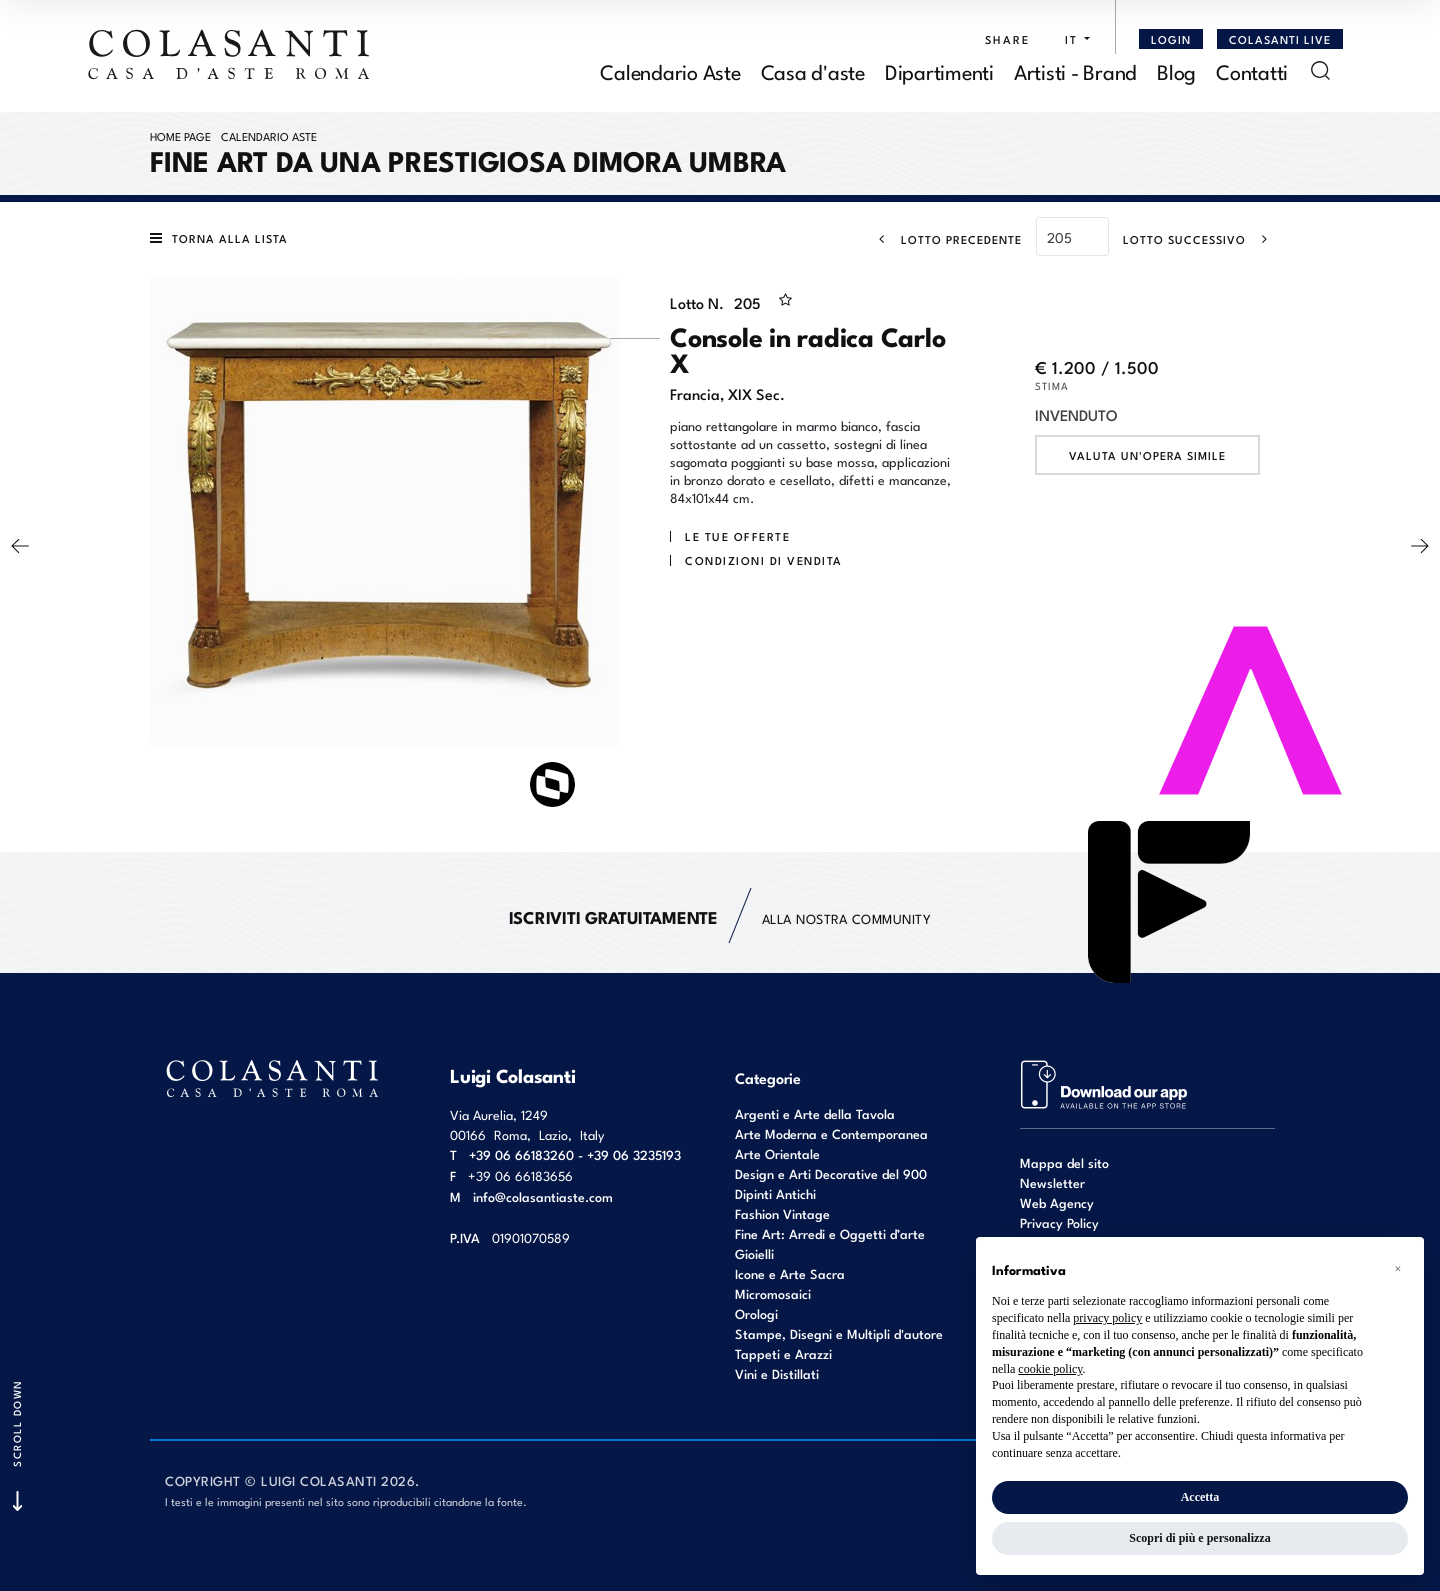 This screenshot has width=1440, height=1591. Describe the element at coordinates (1169, 902) in the screenshot. I see `open FreeTube app` at that location.